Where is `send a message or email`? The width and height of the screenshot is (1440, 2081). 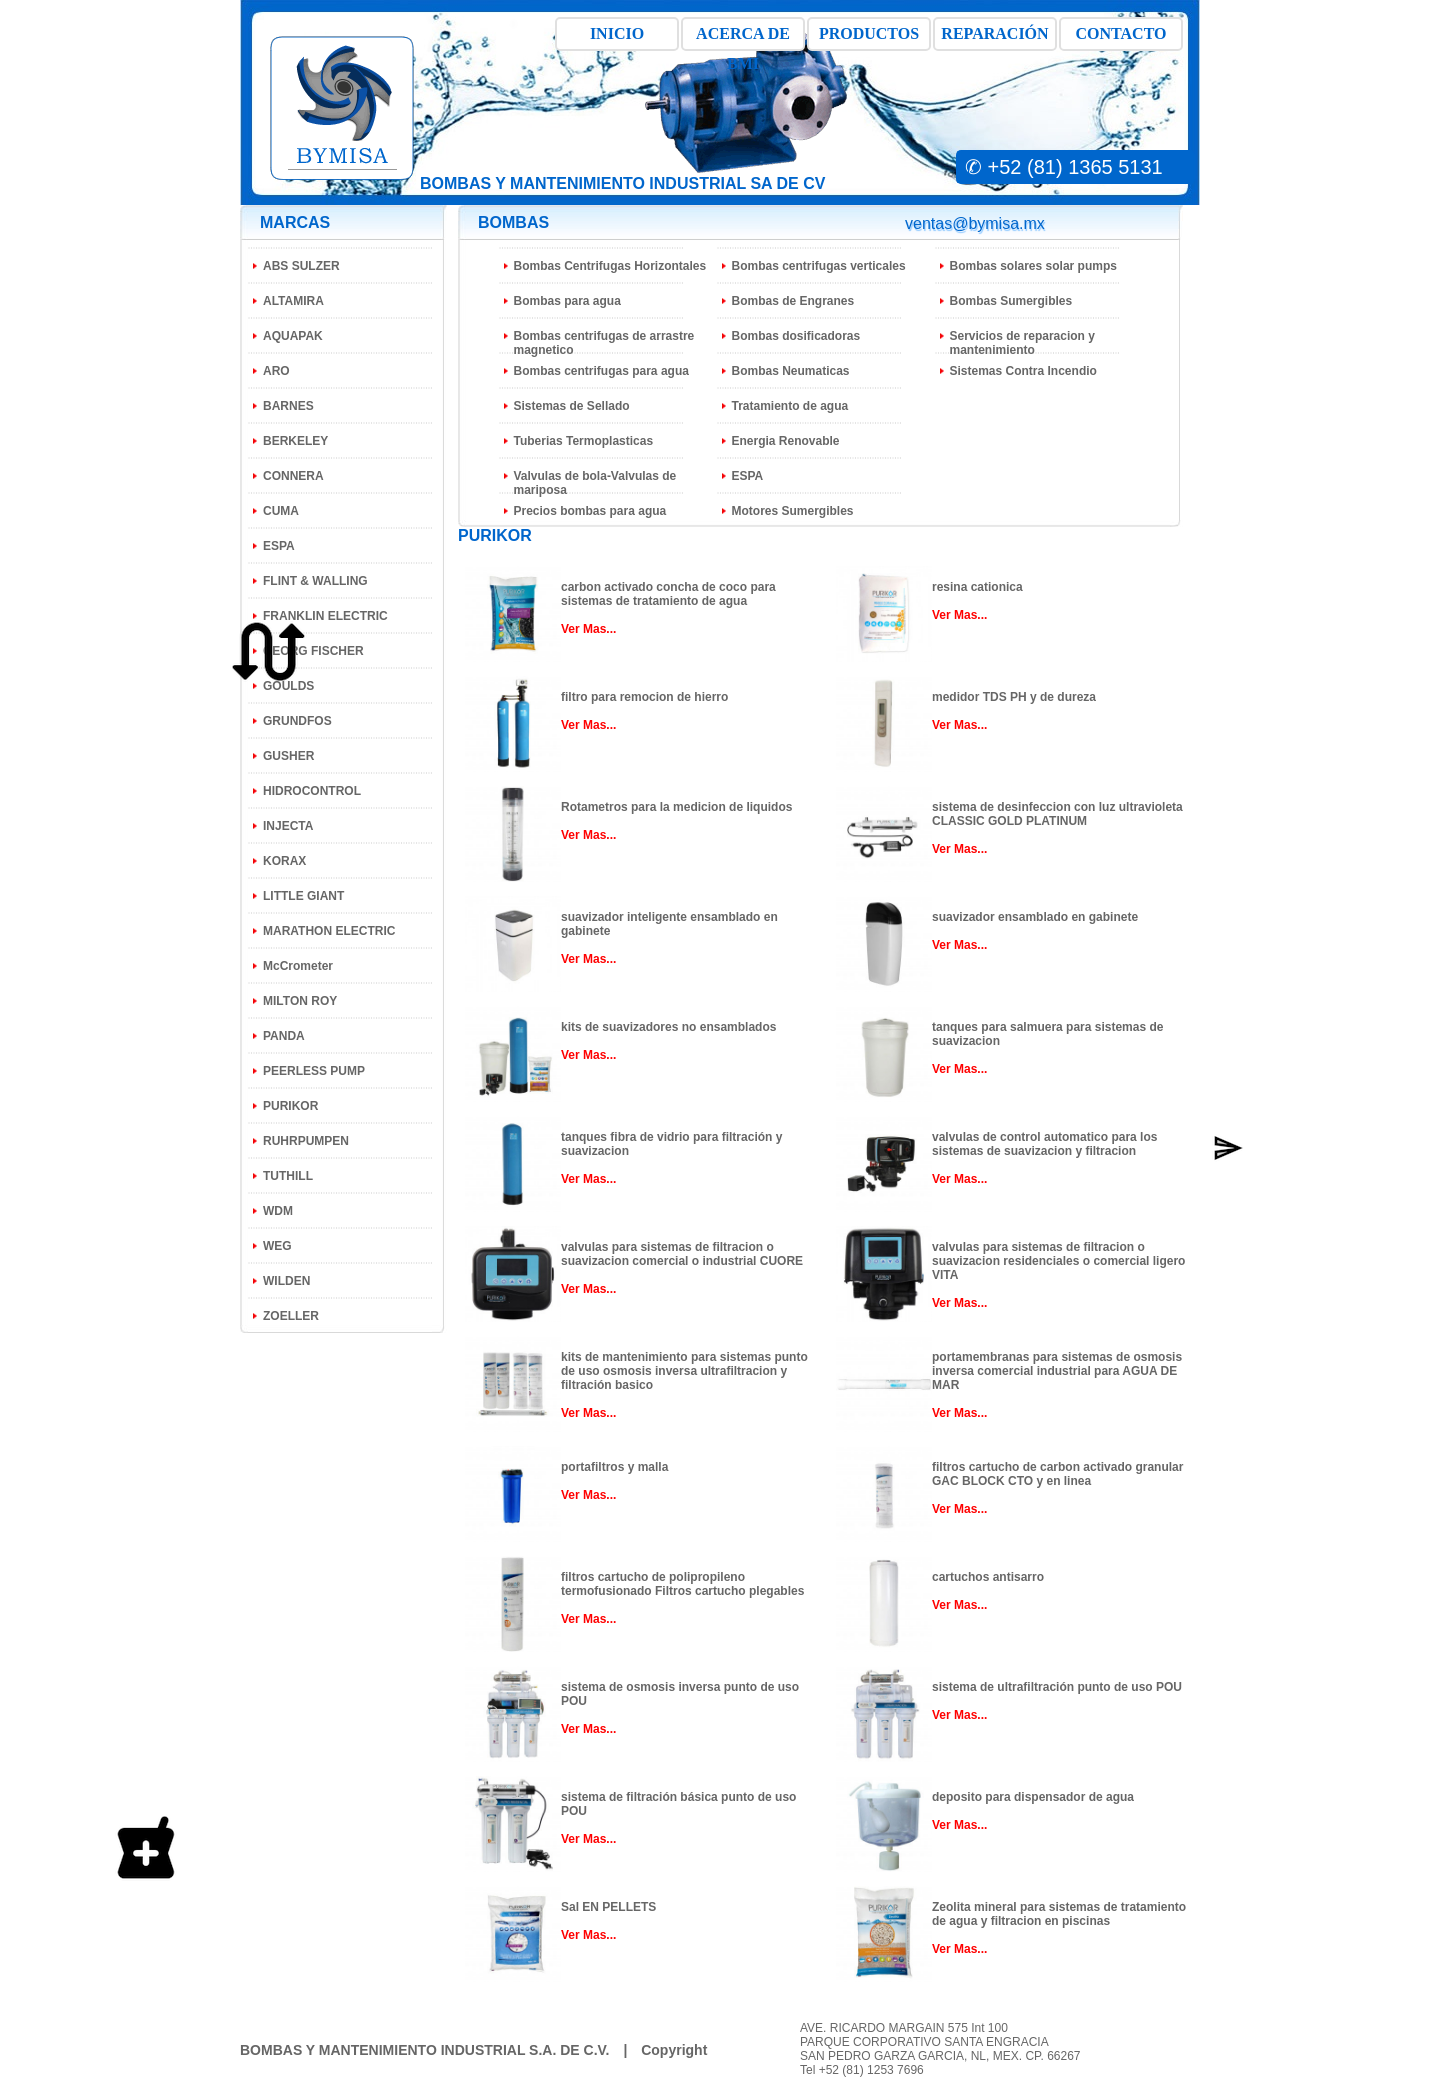 send a message or email is located at coordinates (1228, 1148).